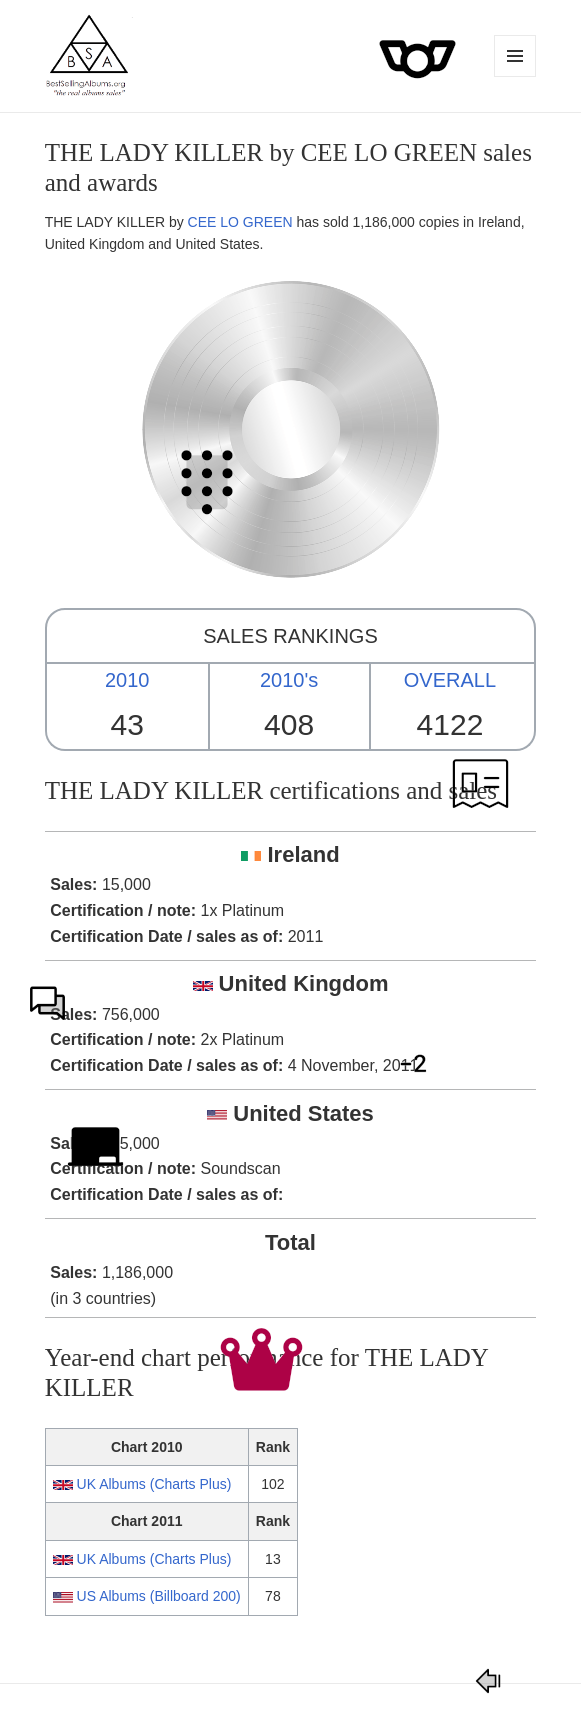 The image size is (581, 1728). I want to click on view news articles or press clippings, so click(480, 782).